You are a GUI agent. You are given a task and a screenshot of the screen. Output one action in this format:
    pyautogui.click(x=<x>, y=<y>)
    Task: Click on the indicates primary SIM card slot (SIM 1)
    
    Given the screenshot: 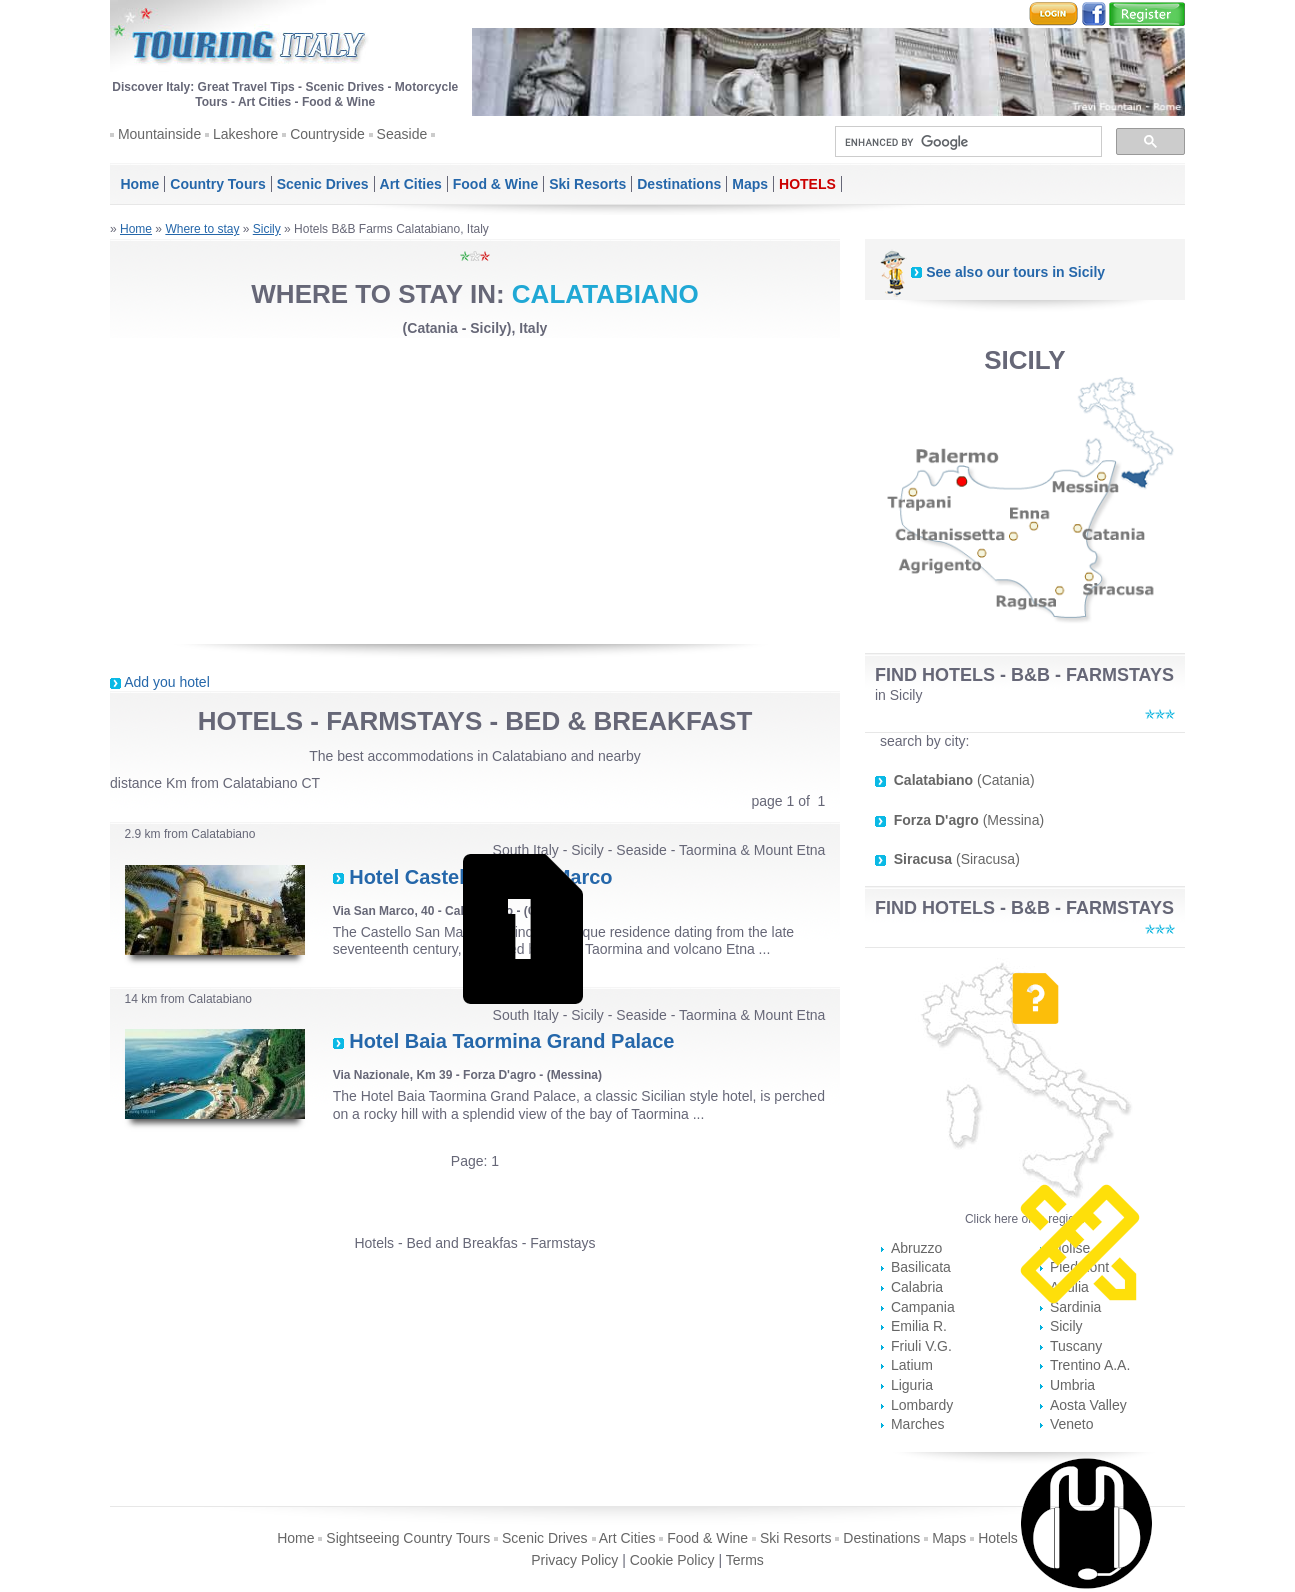 What is the action you would take?
    pyautogui.click(x=523, y=929)
    